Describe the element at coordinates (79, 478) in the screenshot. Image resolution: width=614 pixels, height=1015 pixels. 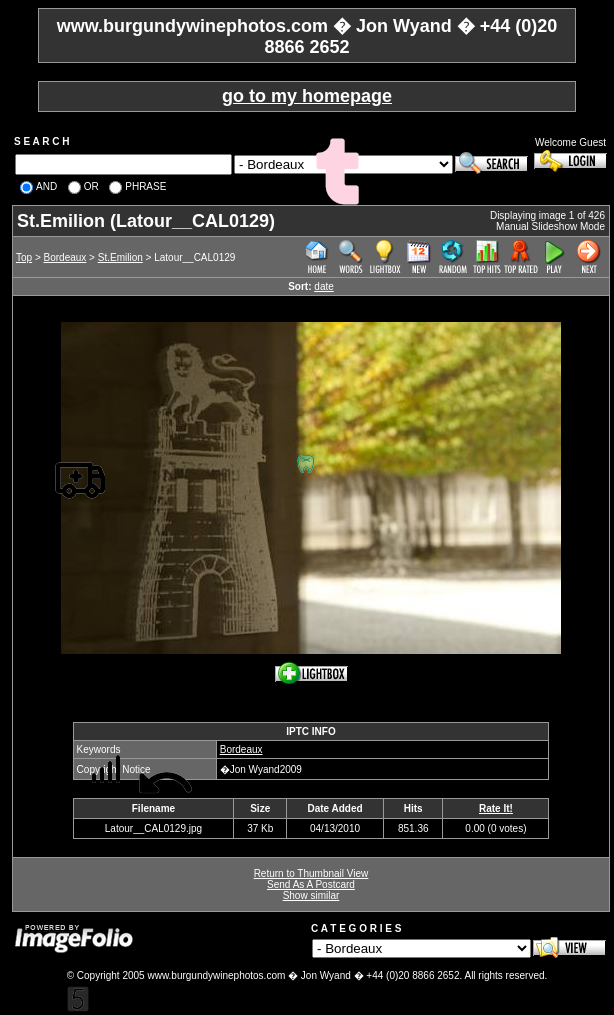
I see `access emergency medical services` at that location.